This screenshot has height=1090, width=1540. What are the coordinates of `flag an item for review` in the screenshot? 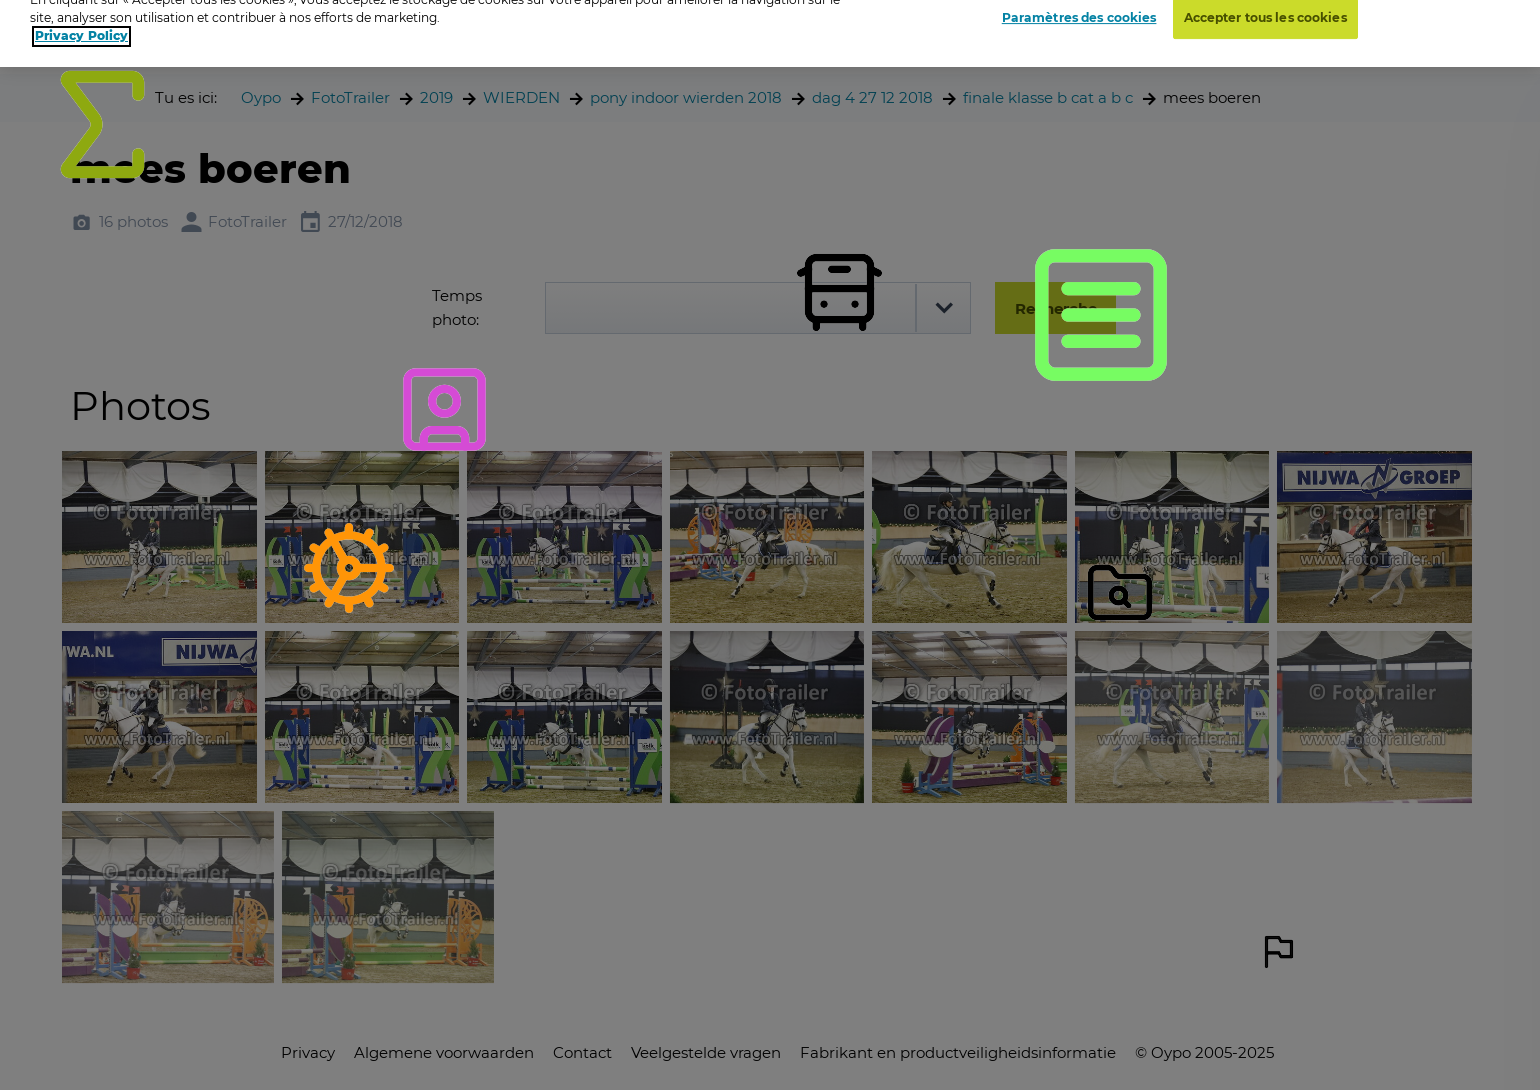 It's located at (1278, 951).